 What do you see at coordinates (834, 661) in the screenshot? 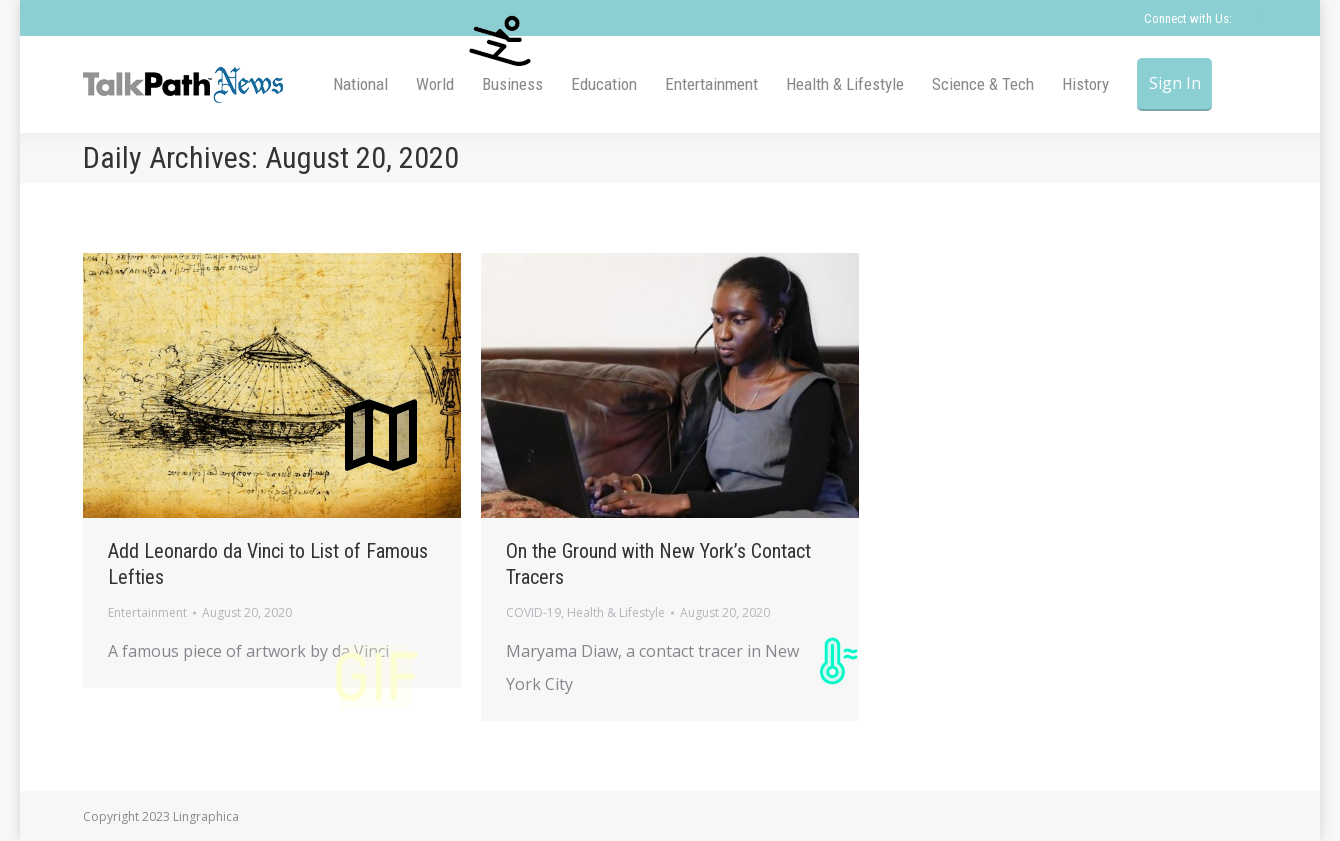
I see `indicates high temperature or heat warning` at bounding box center [834, 661].